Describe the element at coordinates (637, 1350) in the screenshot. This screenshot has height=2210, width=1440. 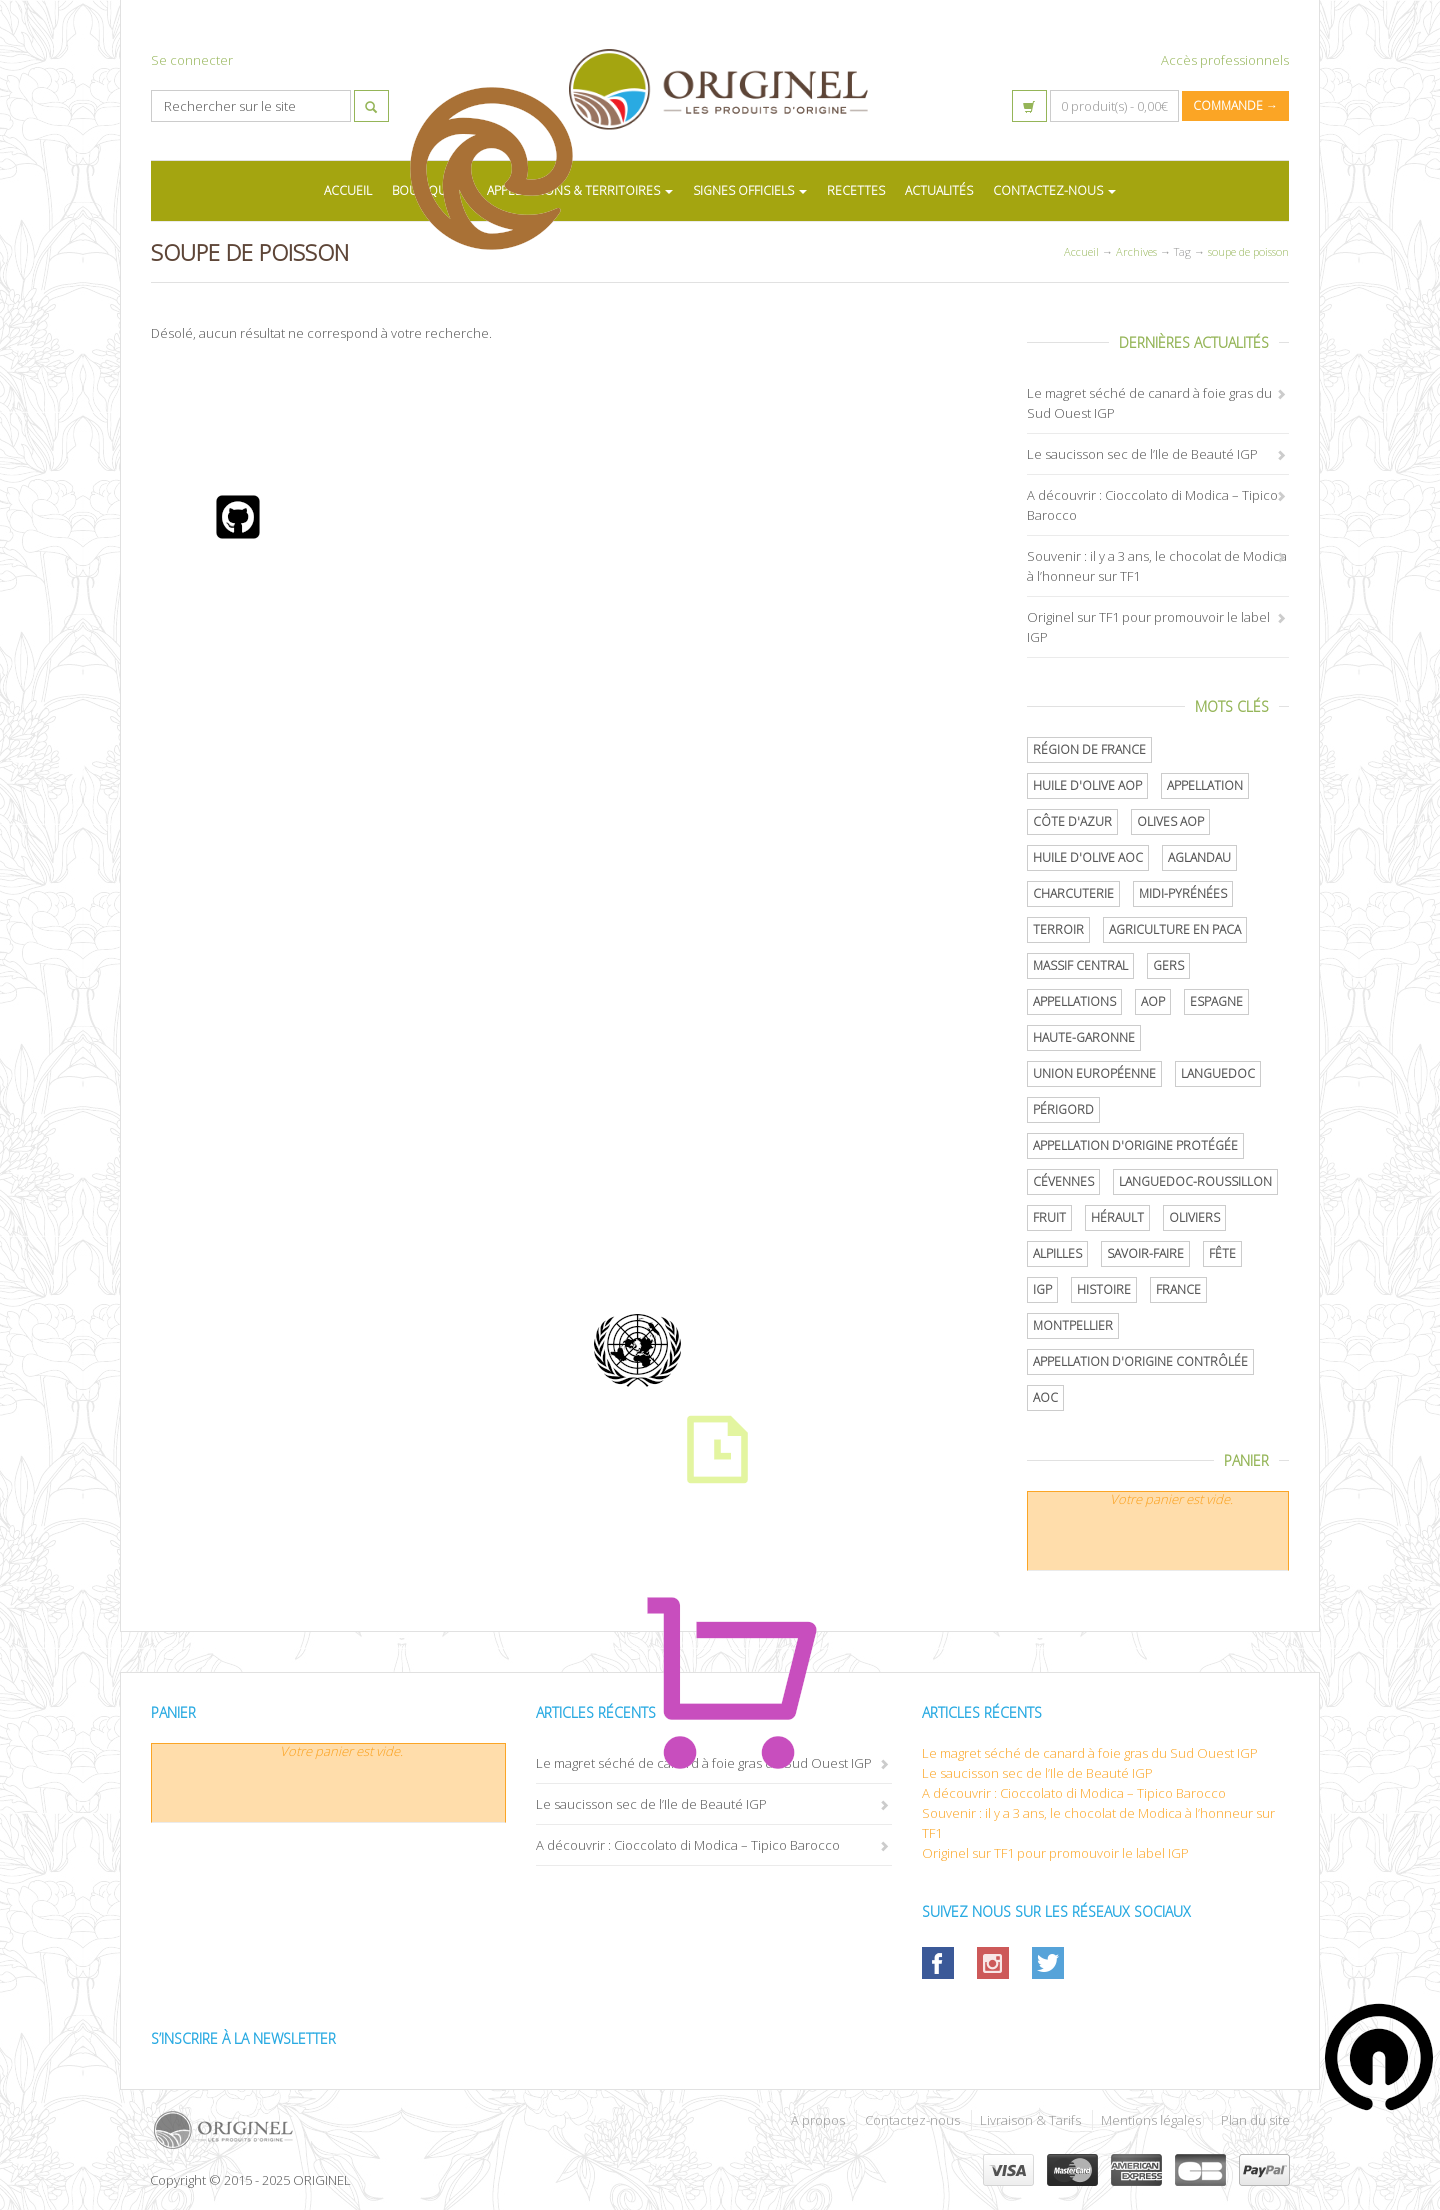
I see `united nations official logo` at that location.